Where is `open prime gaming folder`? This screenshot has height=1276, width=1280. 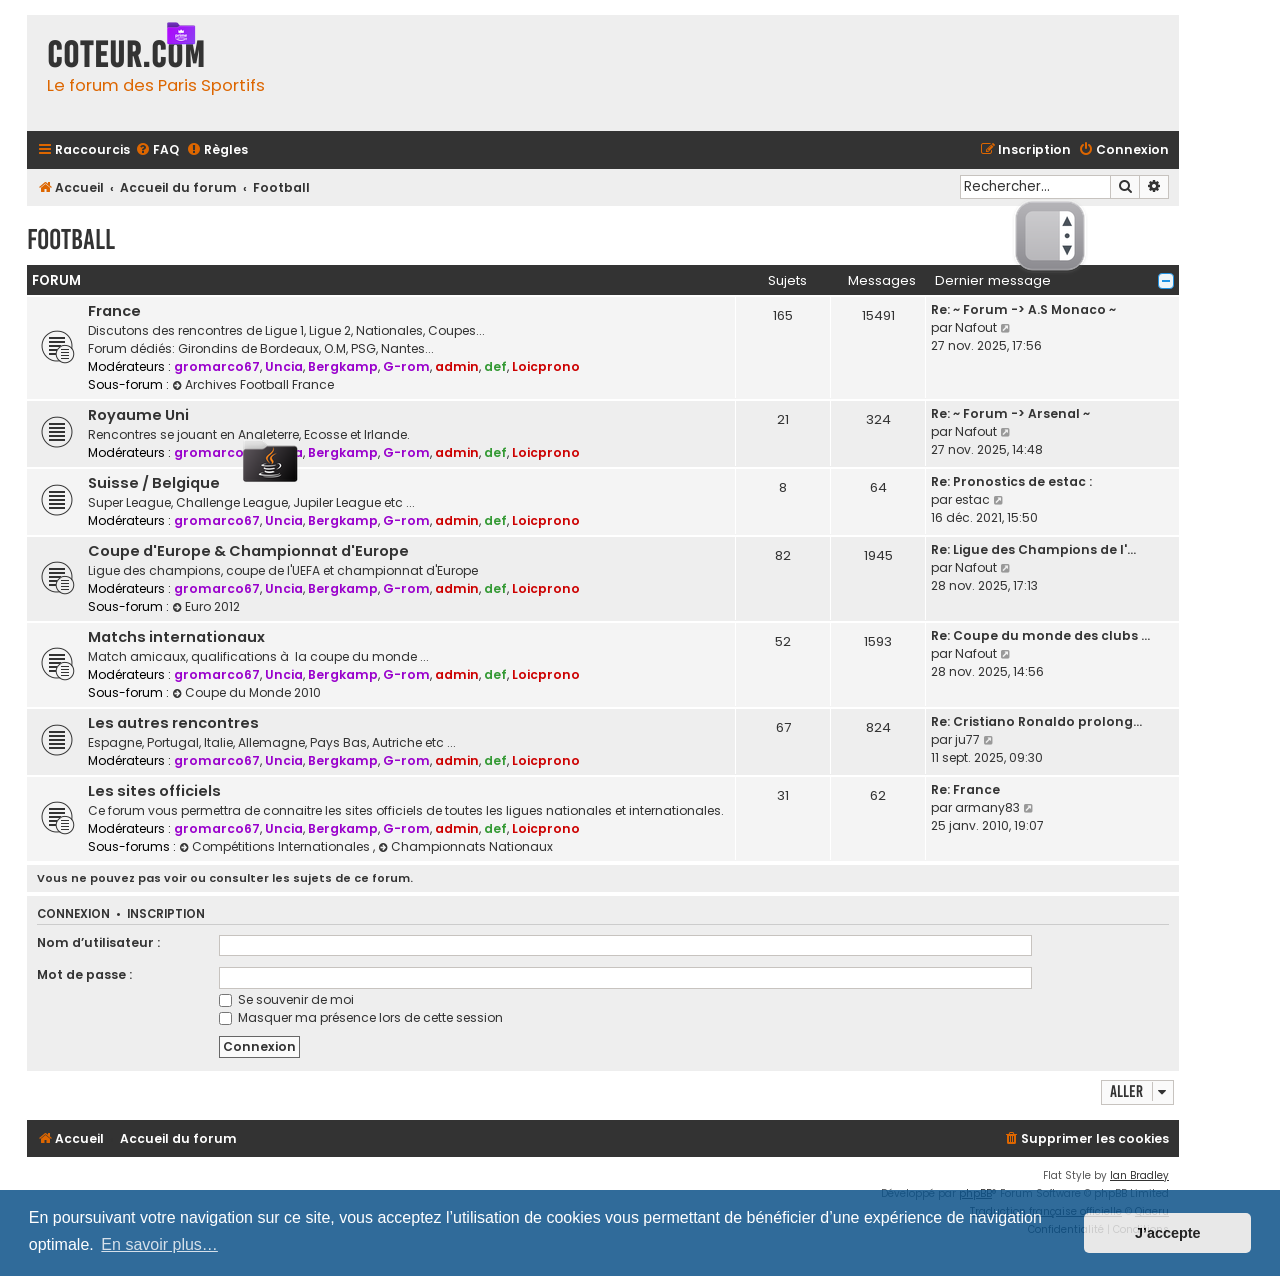 open prime gaming folder is located at coordinates (181, 34).